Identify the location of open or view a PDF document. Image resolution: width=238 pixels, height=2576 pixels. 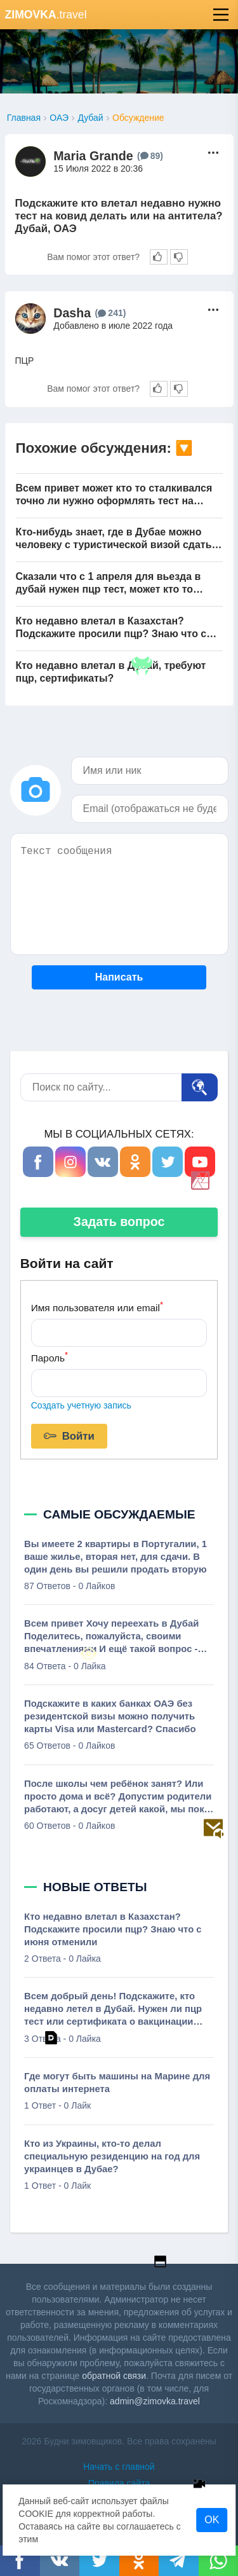
(51, 2037).